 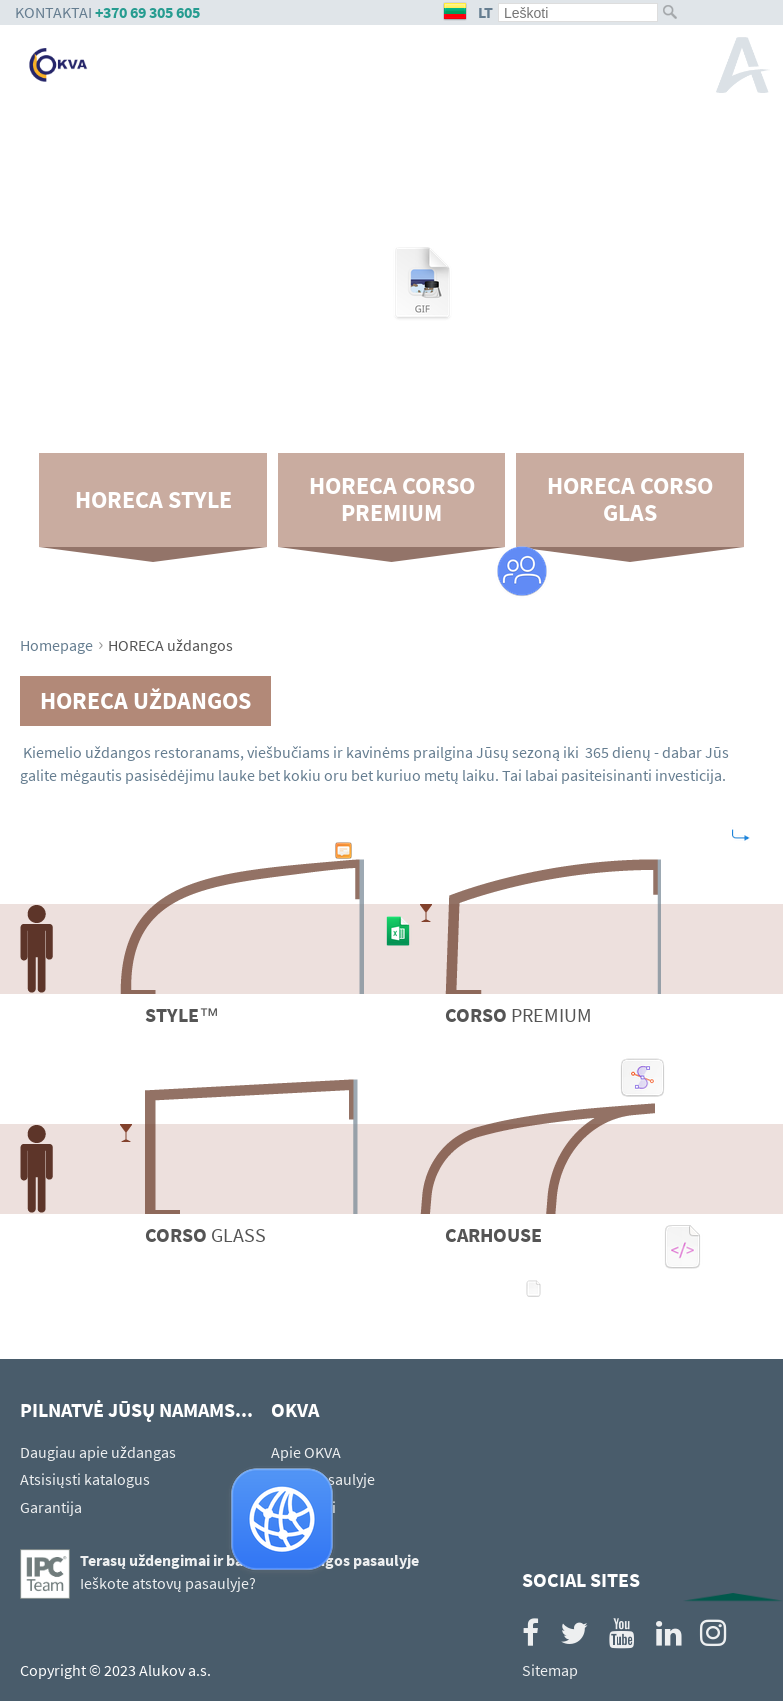 What do you see at coordinates (282, 1521) in the screenshot?
I see `open network settings and preferences` at bounding box center [282, 1521].